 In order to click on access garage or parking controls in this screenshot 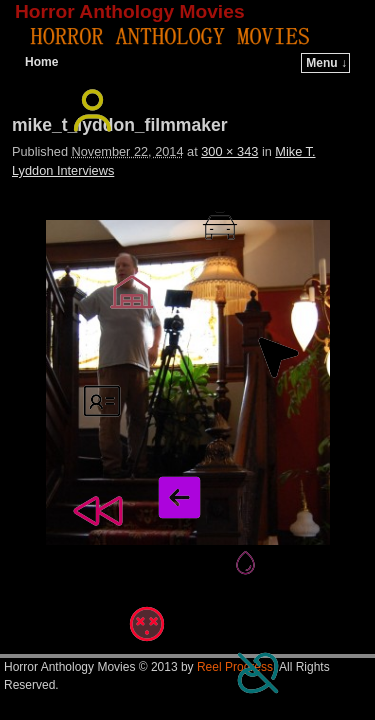, I will do `click(132, 294)`.